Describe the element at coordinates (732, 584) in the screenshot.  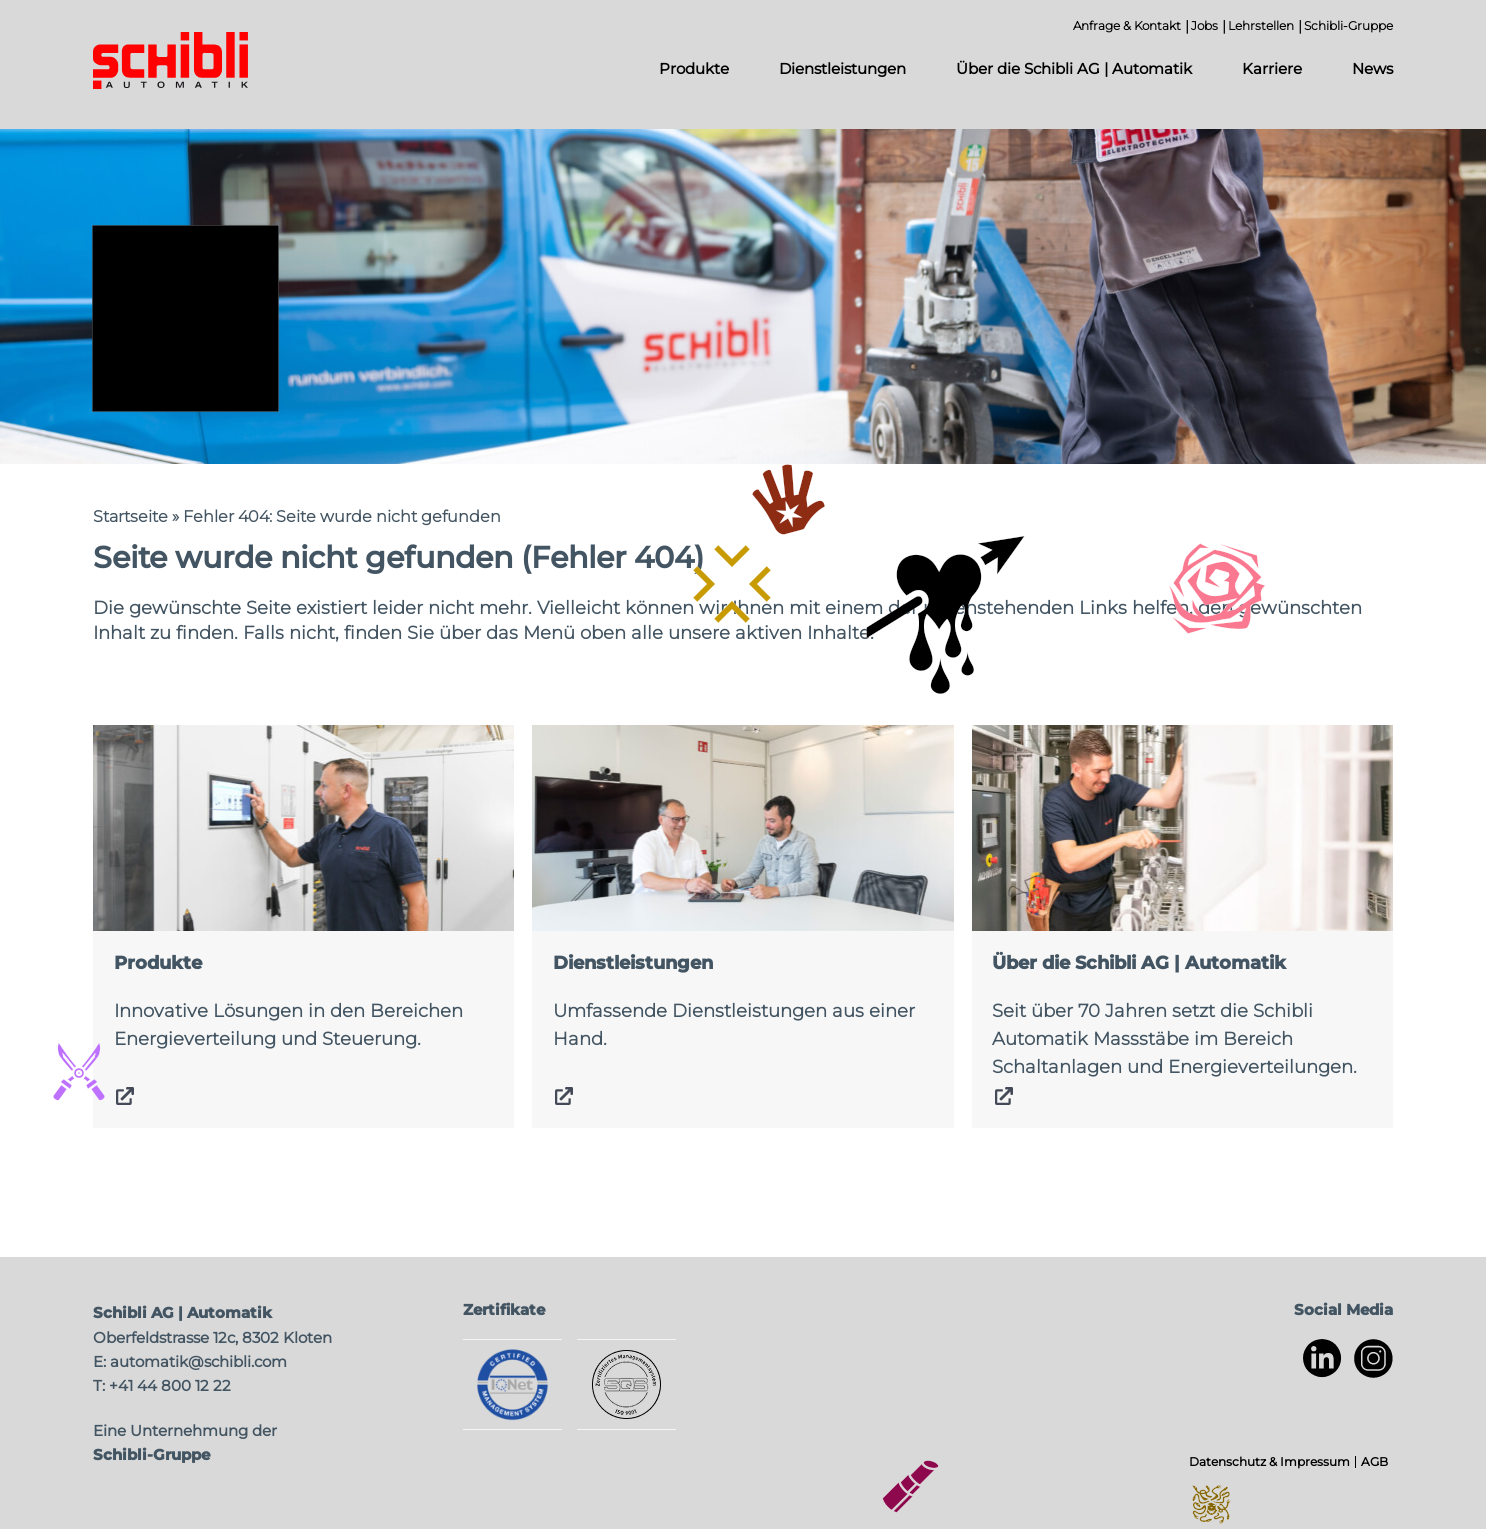
I see `center or focus on a target point` at that location.